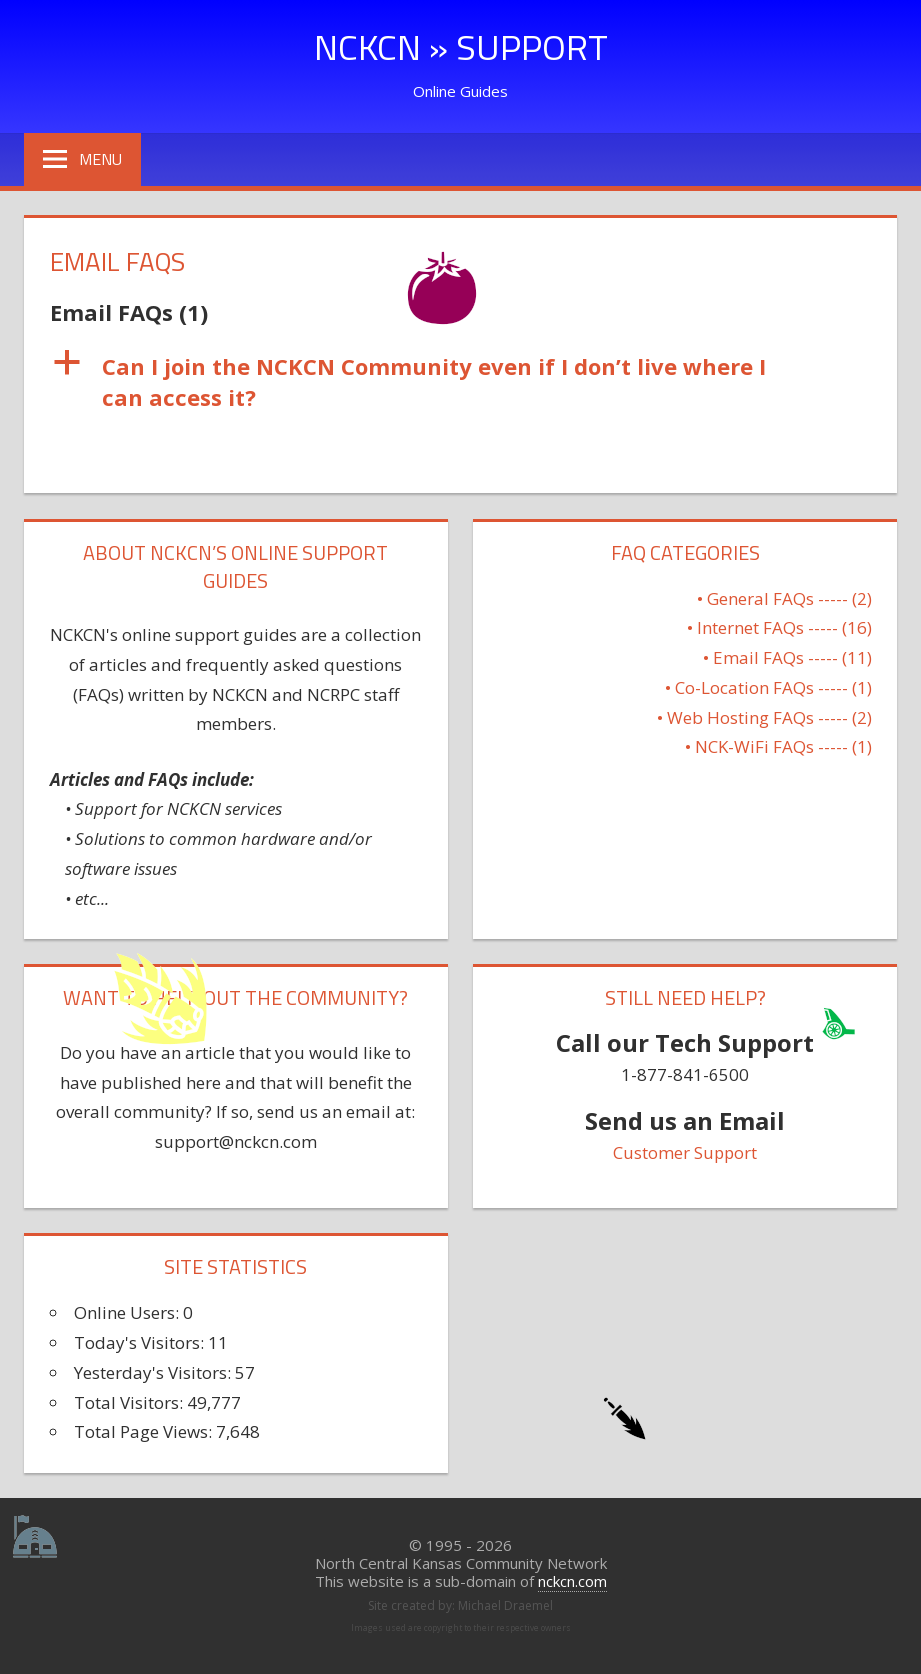 The image size is (921, 1674). I want to click on access military barracks or troop housing, so click(35, 1537).